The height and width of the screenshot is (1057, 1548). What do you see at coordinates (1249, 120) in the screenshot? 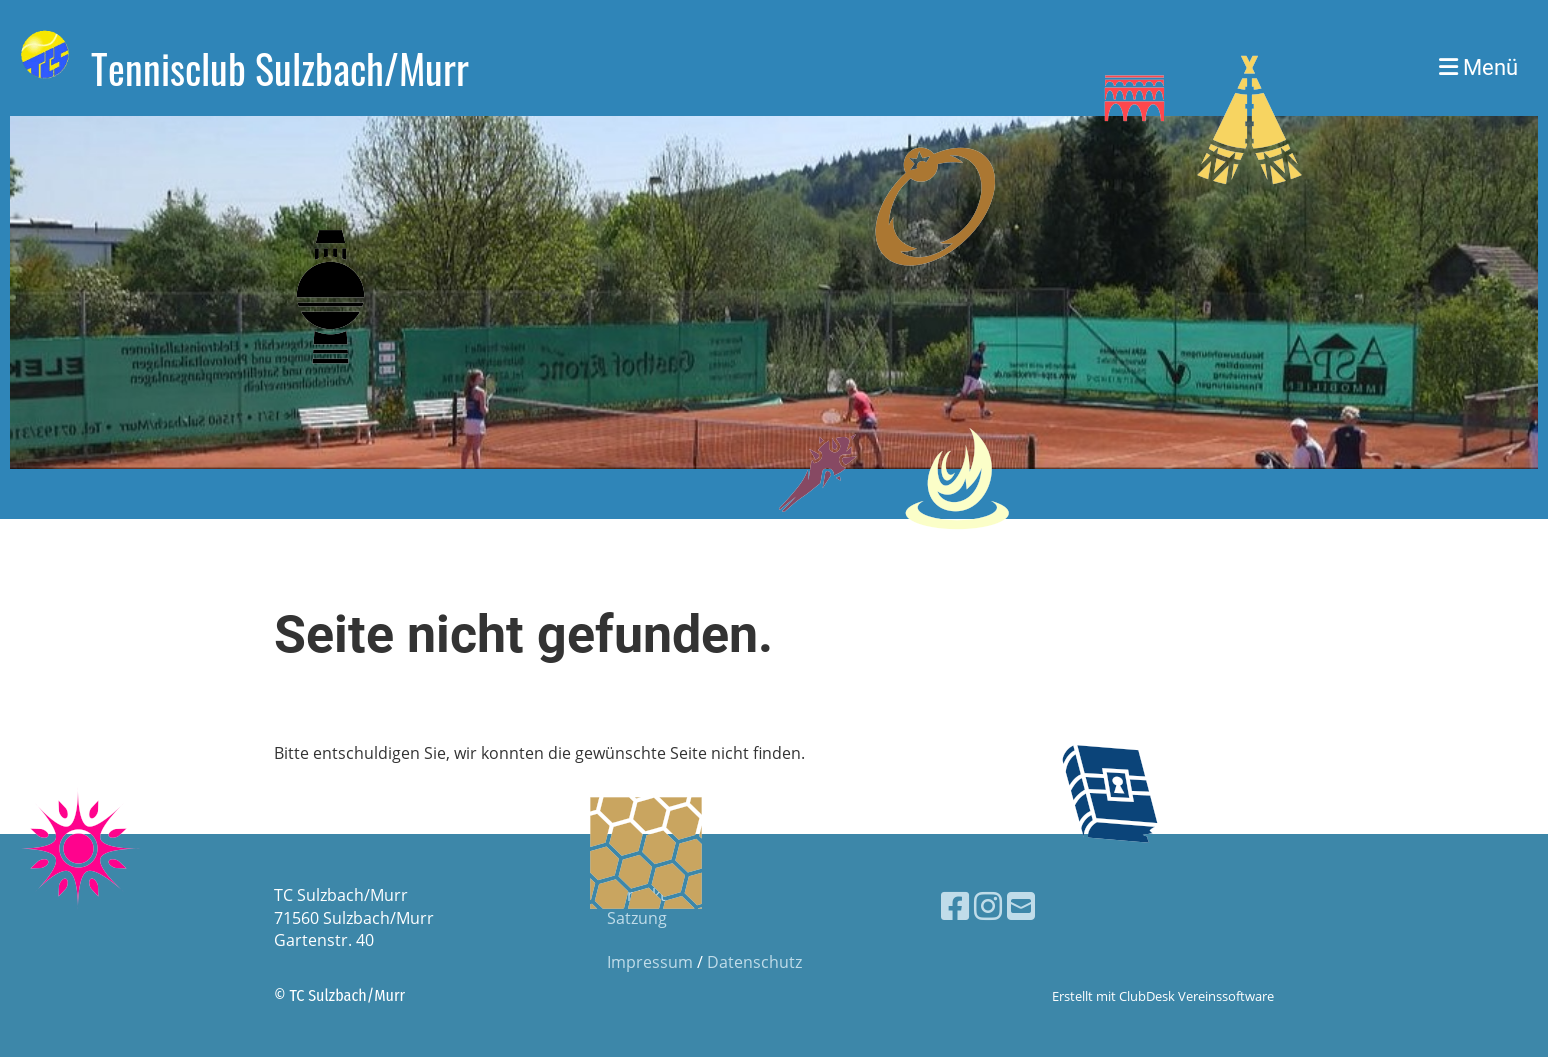
I see `access camping or outdoor activity features` at bounding box center [1249, 120].